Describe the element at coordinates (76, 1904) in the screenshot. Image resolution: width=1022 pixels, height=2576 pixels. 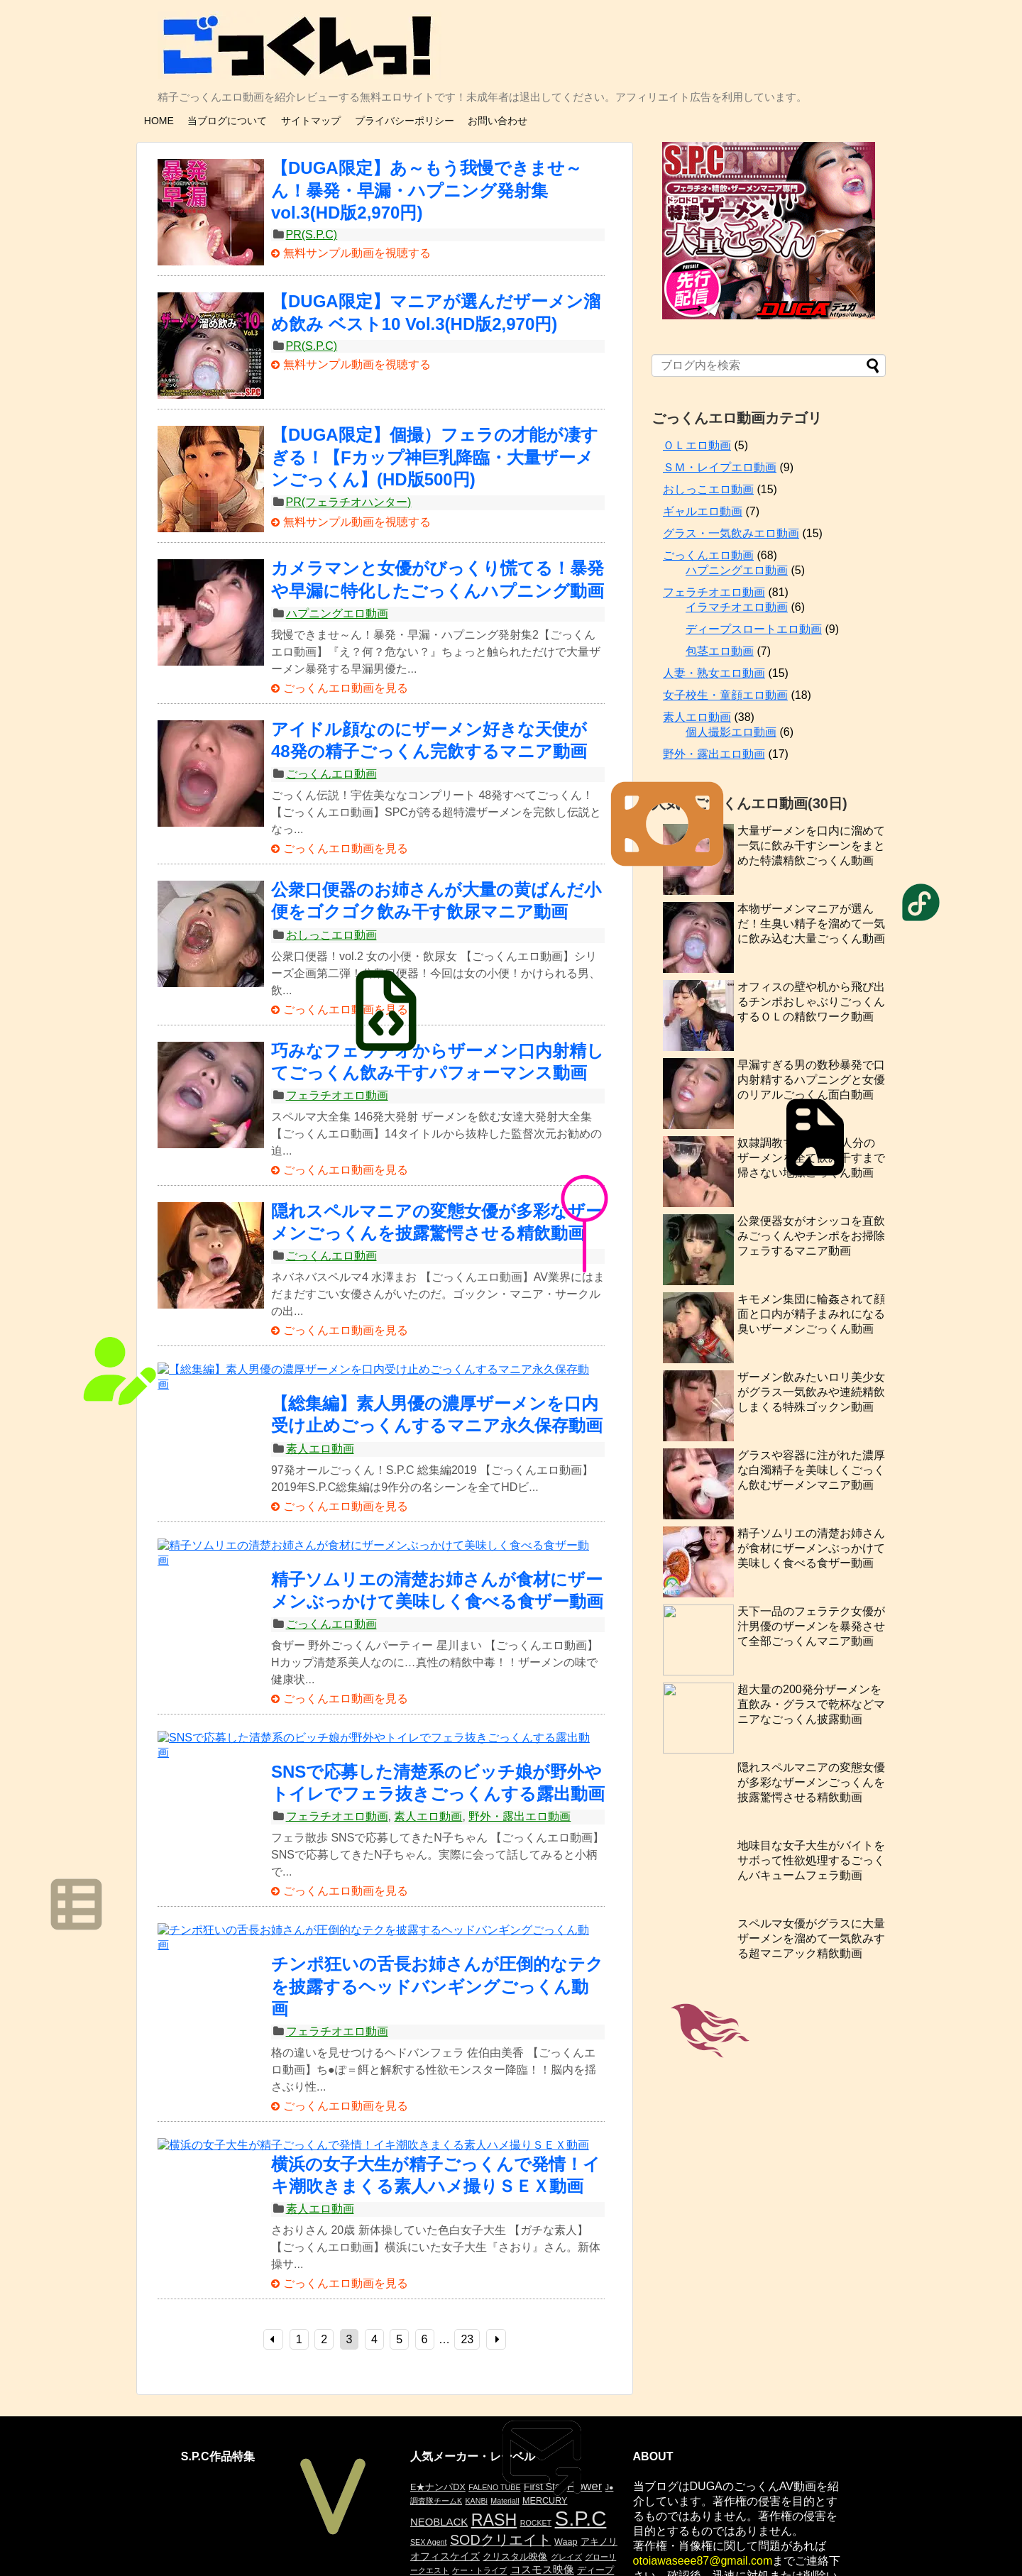
I see `switch to list view` at that location.